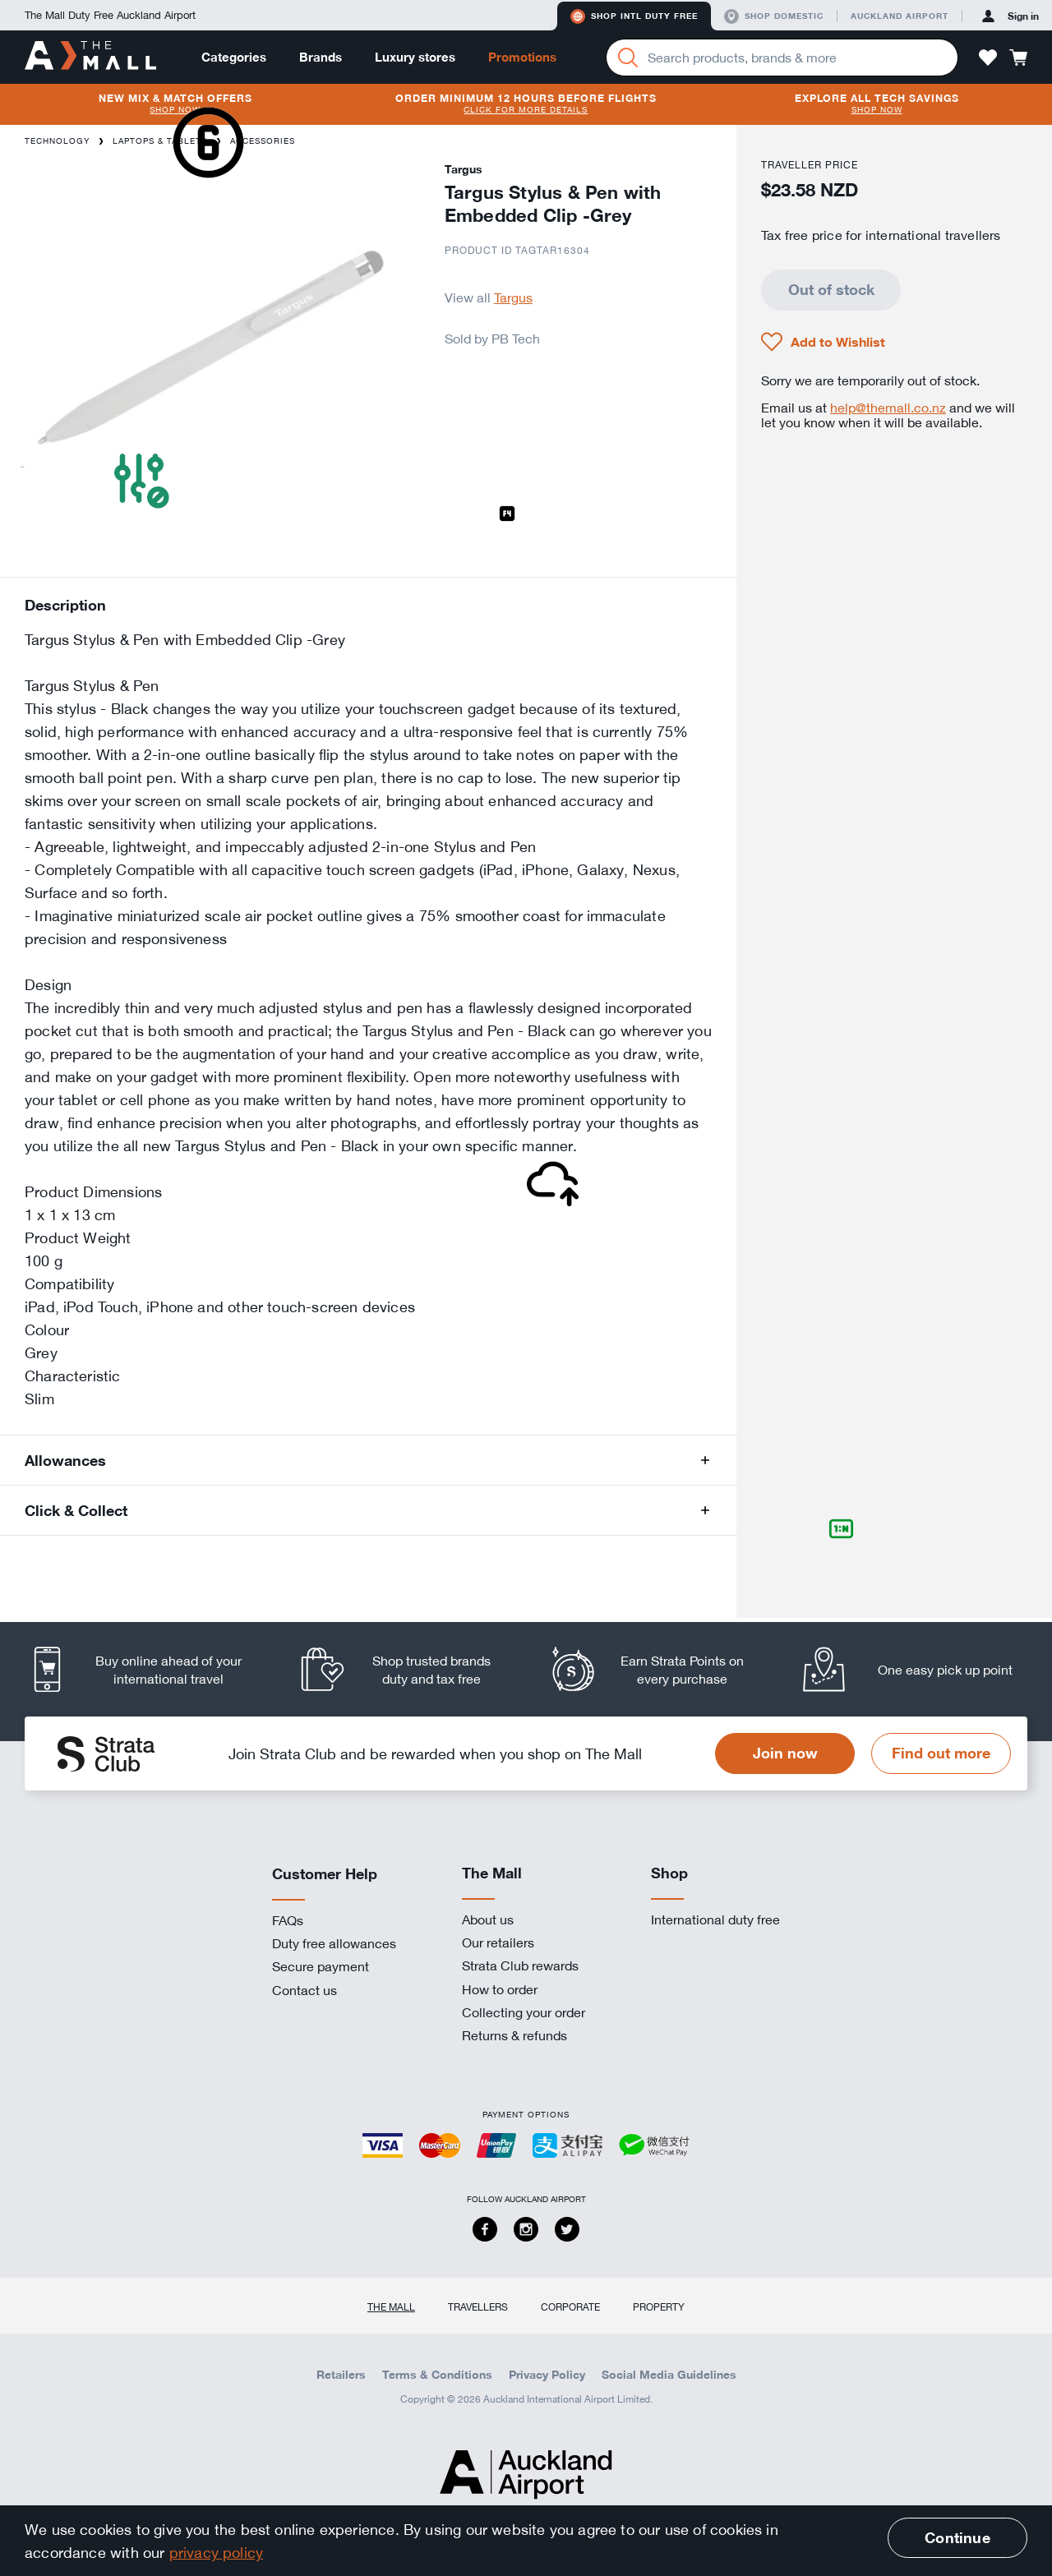 The height and width of the screenshot is (2576, 1052). What do you see at coordinates (208, 142) in the screenshot?
I see `indicates step 6 in a multi-step process` at bounding box center [208, 142].